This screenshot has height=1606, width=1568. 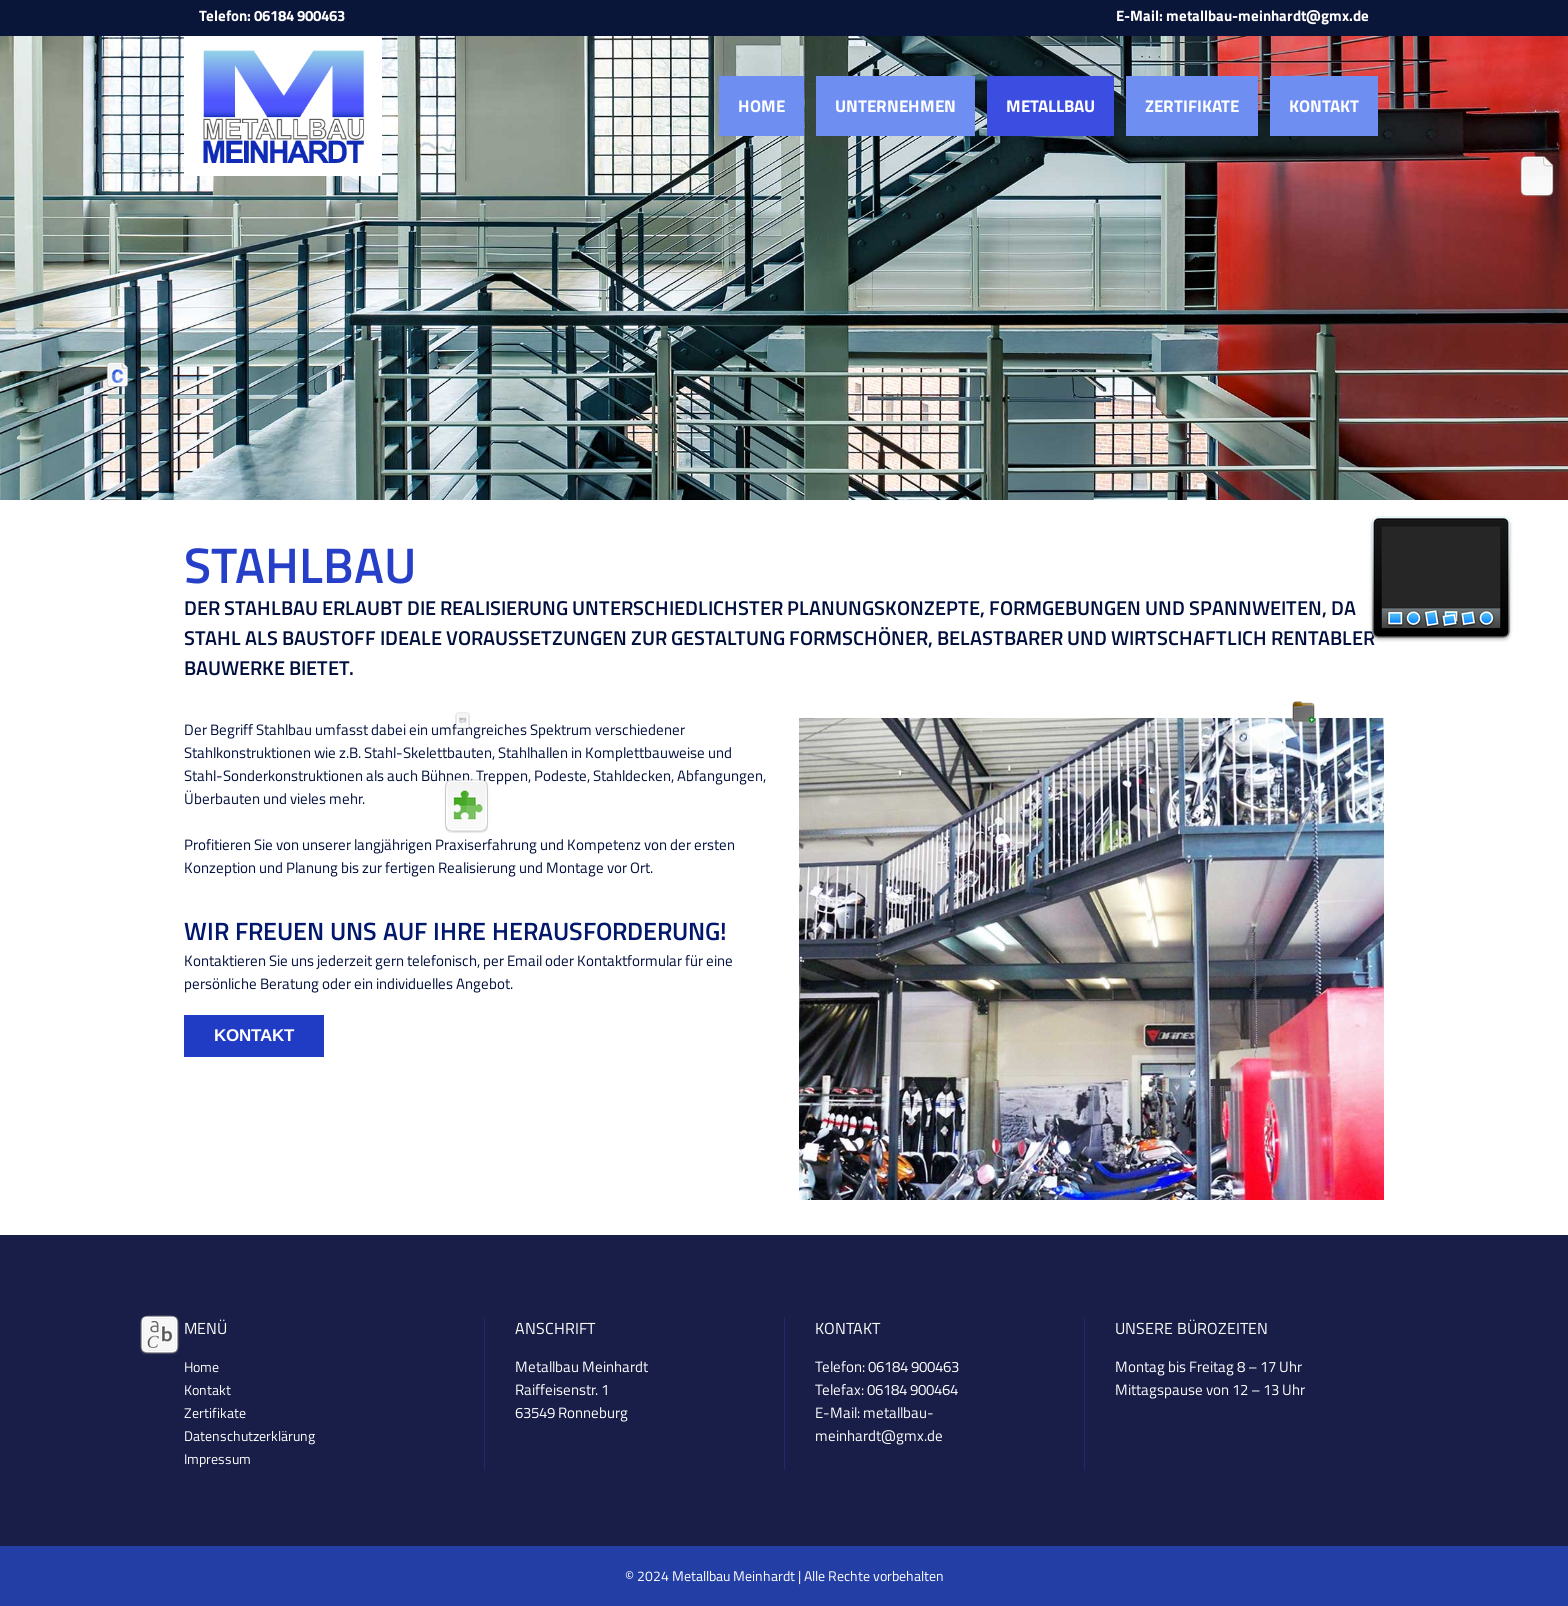 I want to click on an empty or blank file with no content, so click(x=1537, y=176).